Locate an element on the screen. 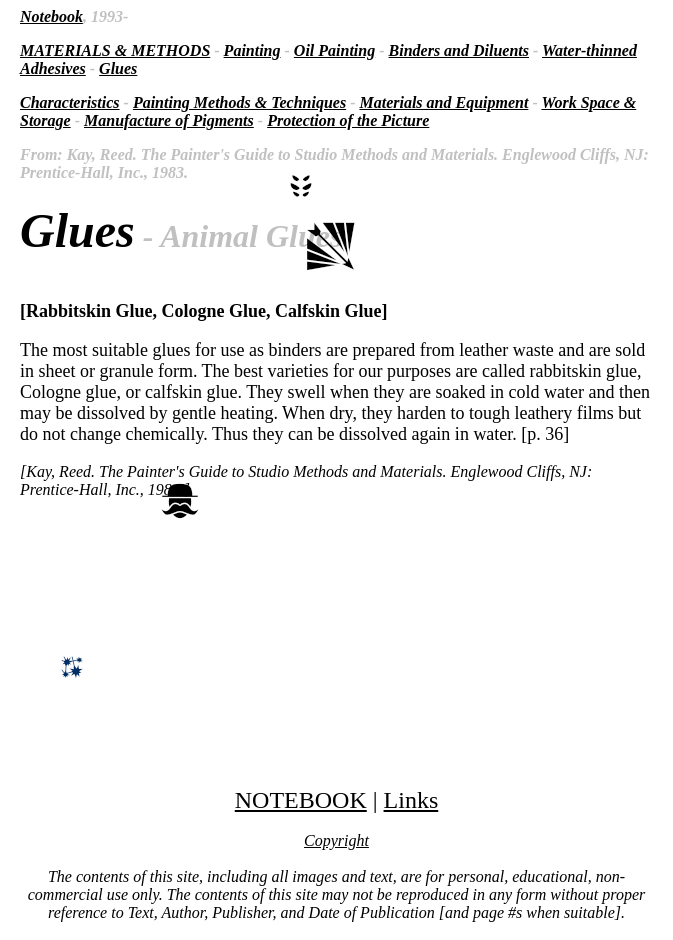 This screenshot has width=673, height=940. activate hunter vision or tracking mode is located at coordinates (301, 186).